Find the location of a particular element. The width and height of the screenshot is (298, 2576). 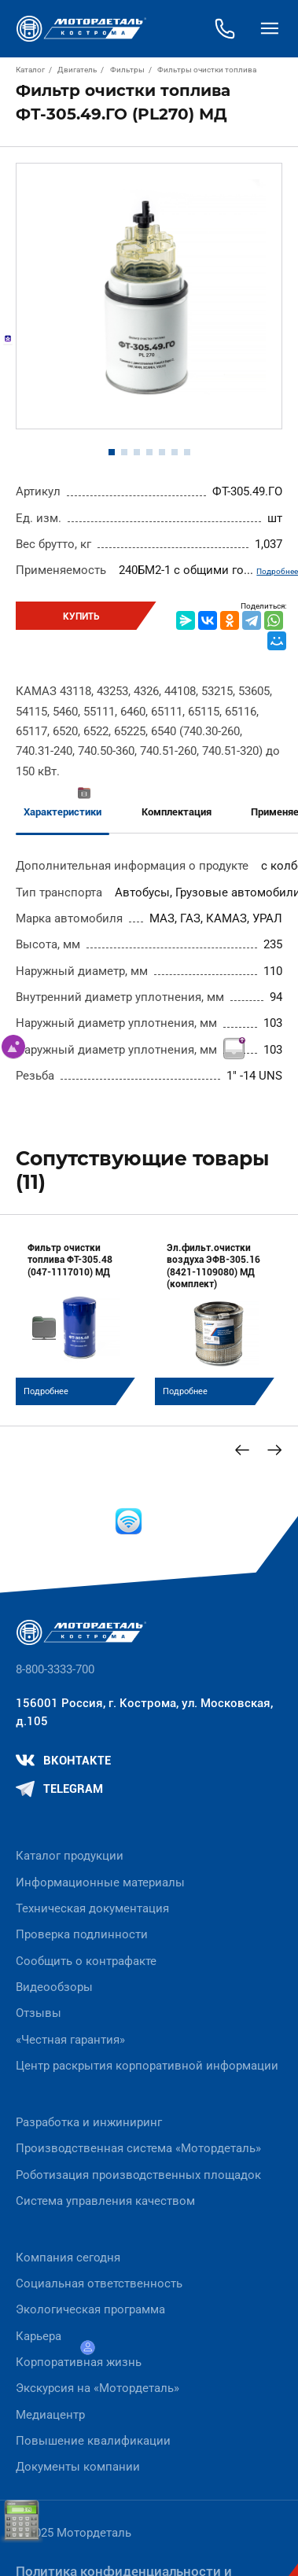

indicates photo or image content is located at coordinates (13, 1047).